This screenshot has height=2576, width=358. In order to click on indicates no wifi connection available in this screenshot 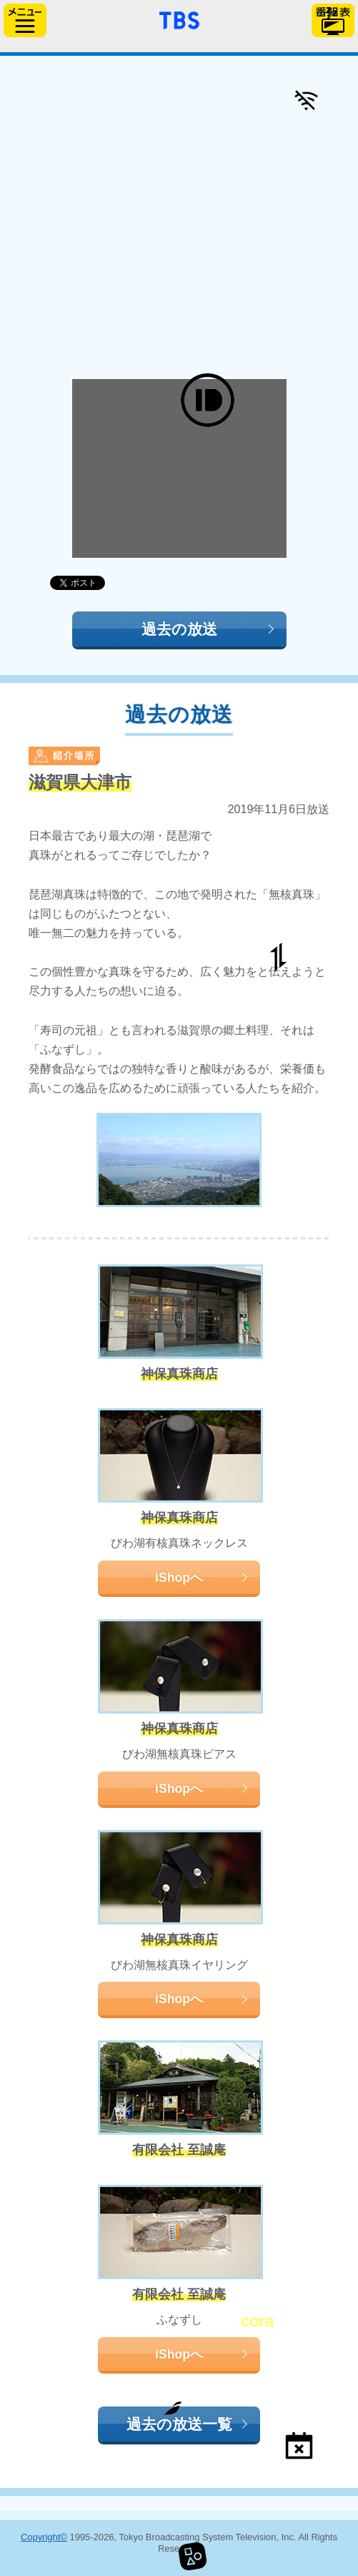, I will do `click(306, 101)`.